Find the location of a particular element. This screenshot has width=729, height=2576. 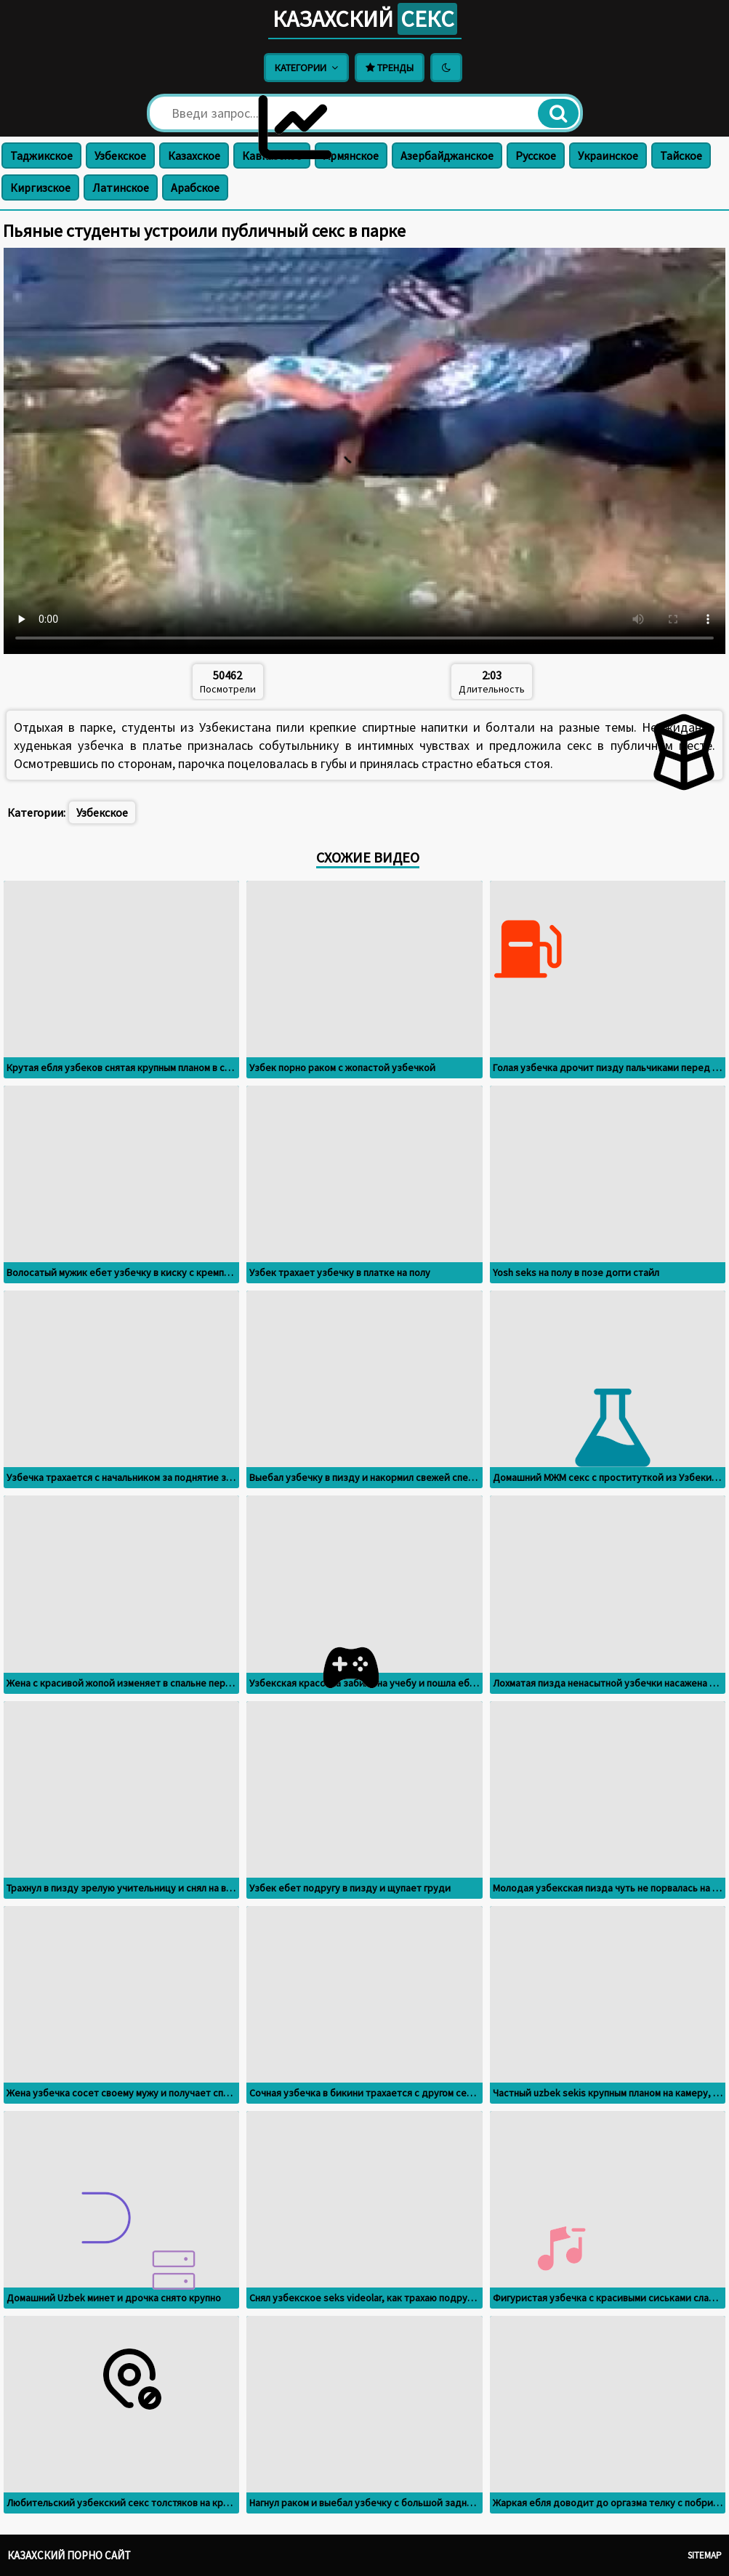

cancel or remove a location pin is located at coordinates (129, 2378).